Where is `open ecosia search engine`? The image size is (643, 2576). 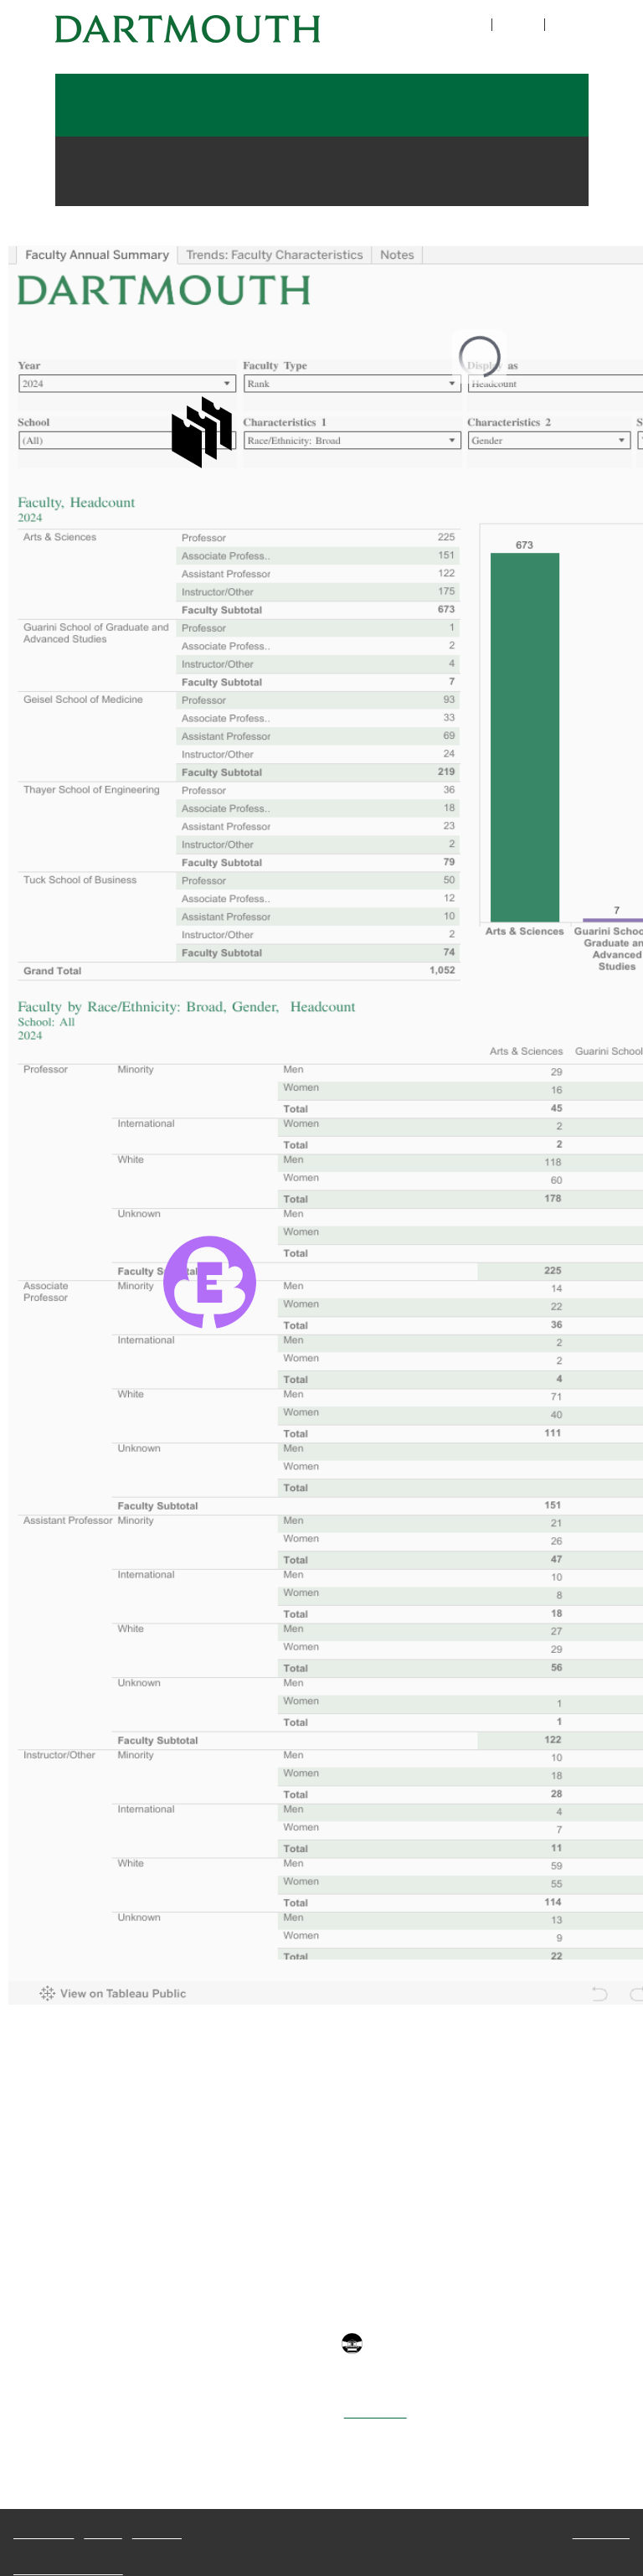 open ecosia search engine is located at coordinates (209, 1282).